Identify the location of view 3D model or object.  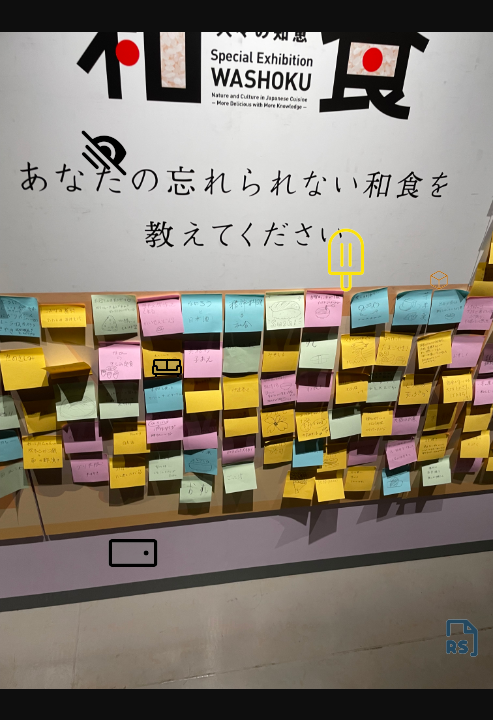
(439, 280).